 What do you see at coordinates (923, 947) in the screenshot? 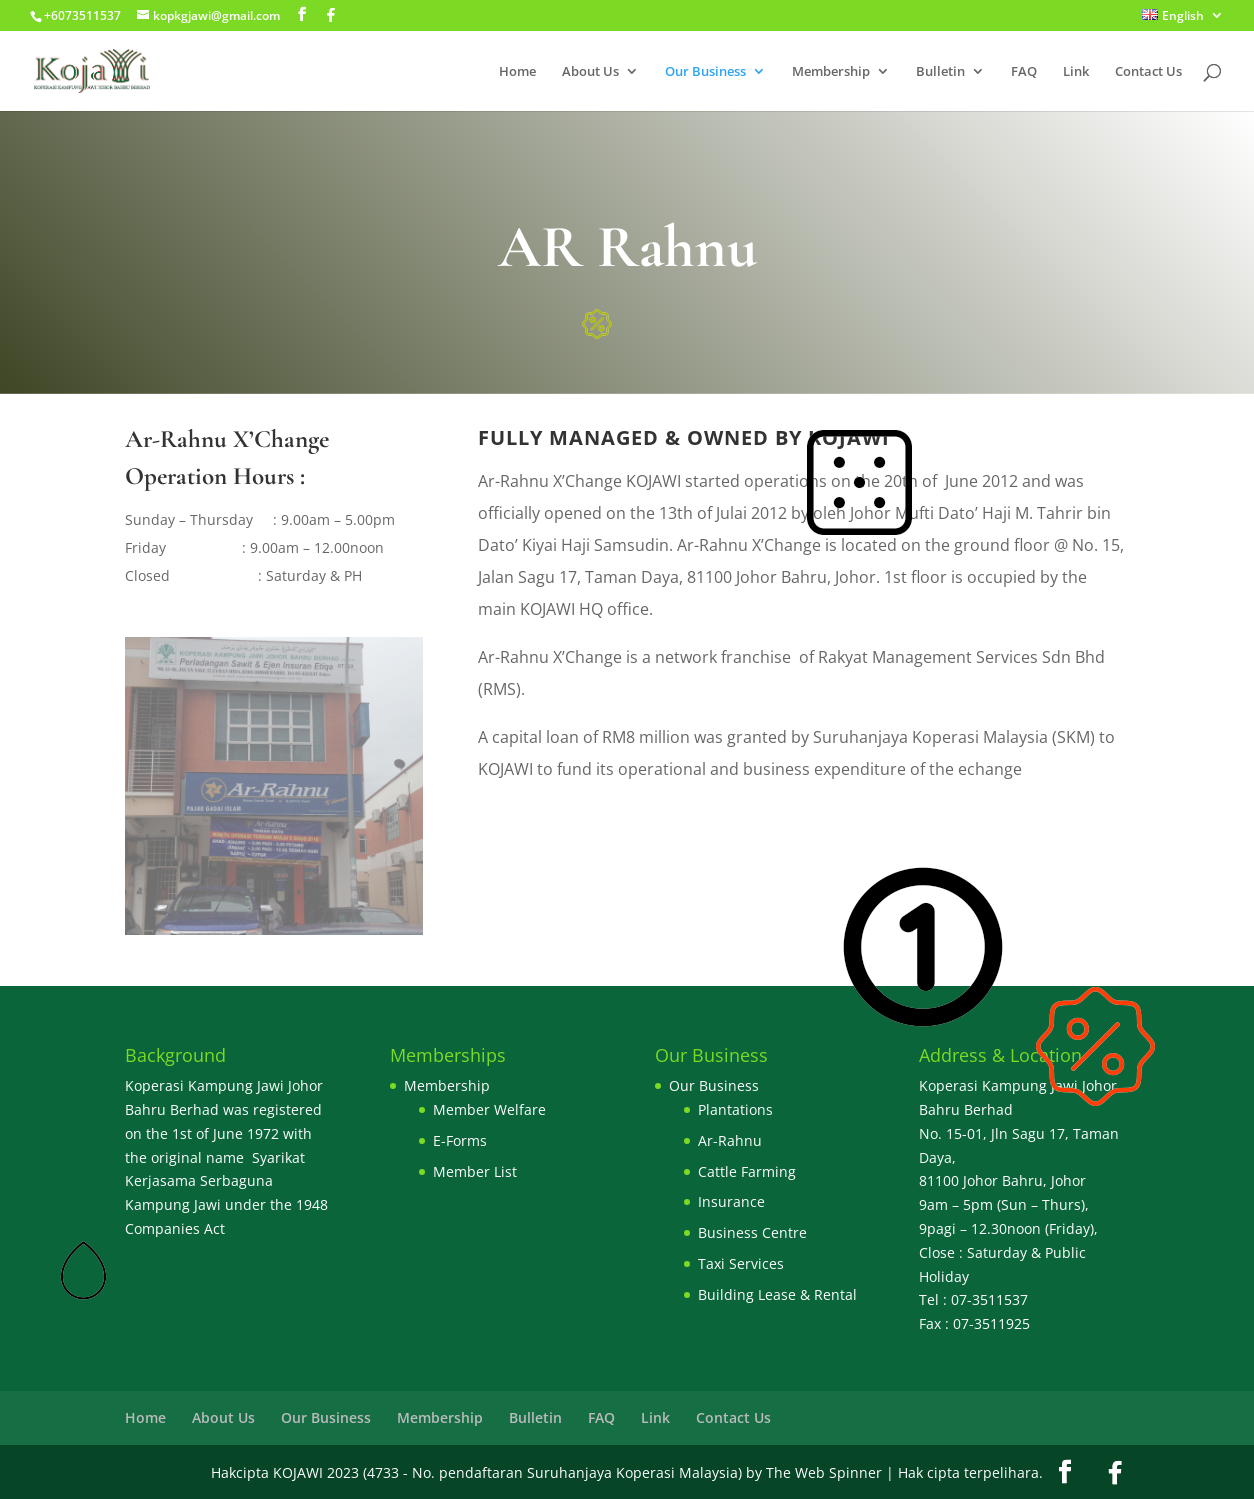
I see `indicates the first step in a sequence or process` at bounding box center [923, 947].